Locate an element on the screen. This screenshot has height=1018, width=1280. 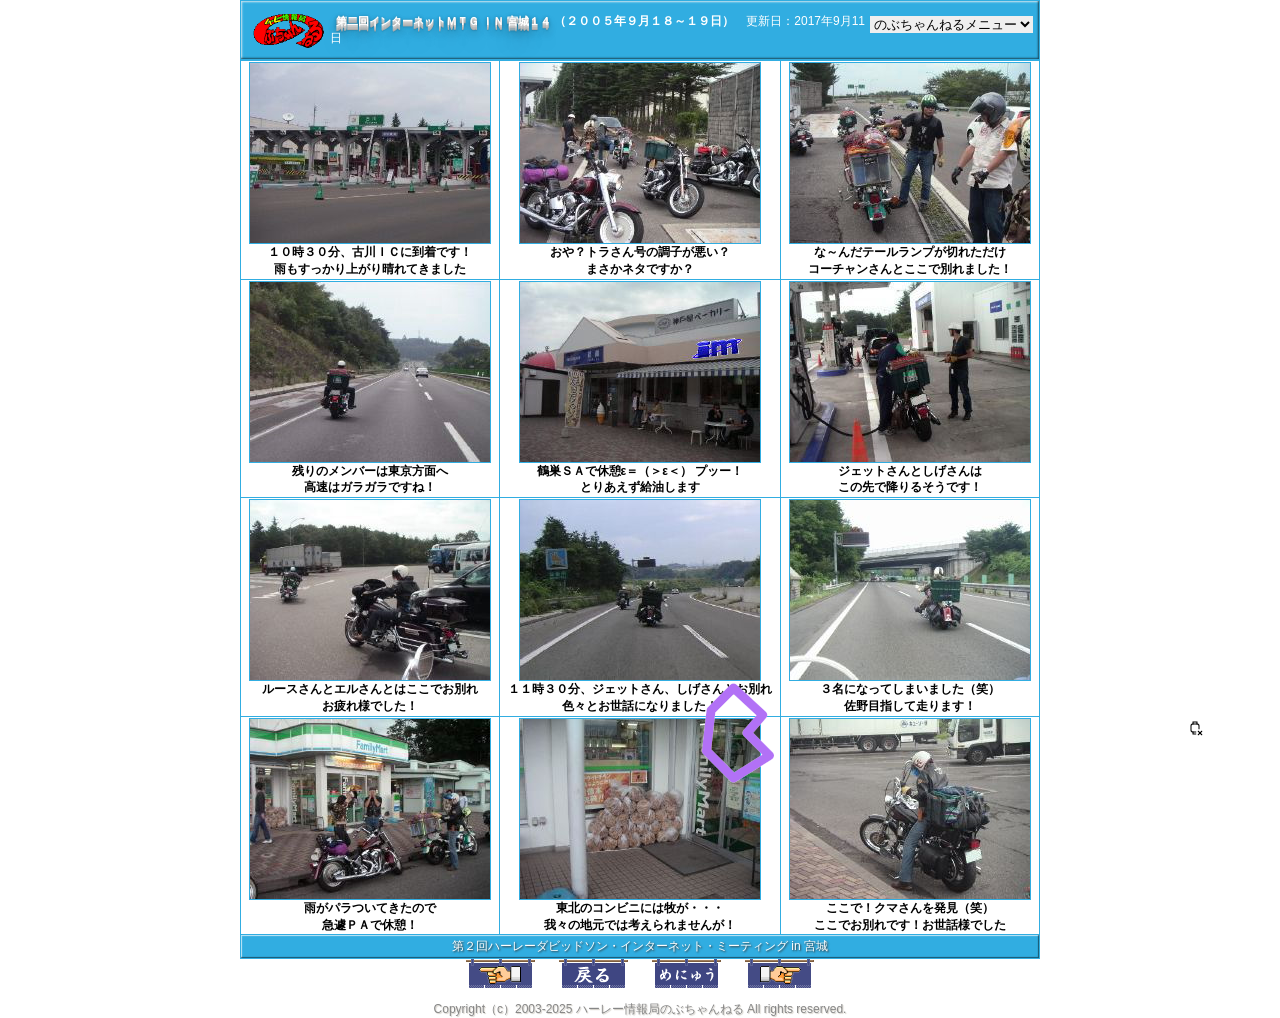
disconnect or unpair smartwatch is located at coordinates (1195, 728).